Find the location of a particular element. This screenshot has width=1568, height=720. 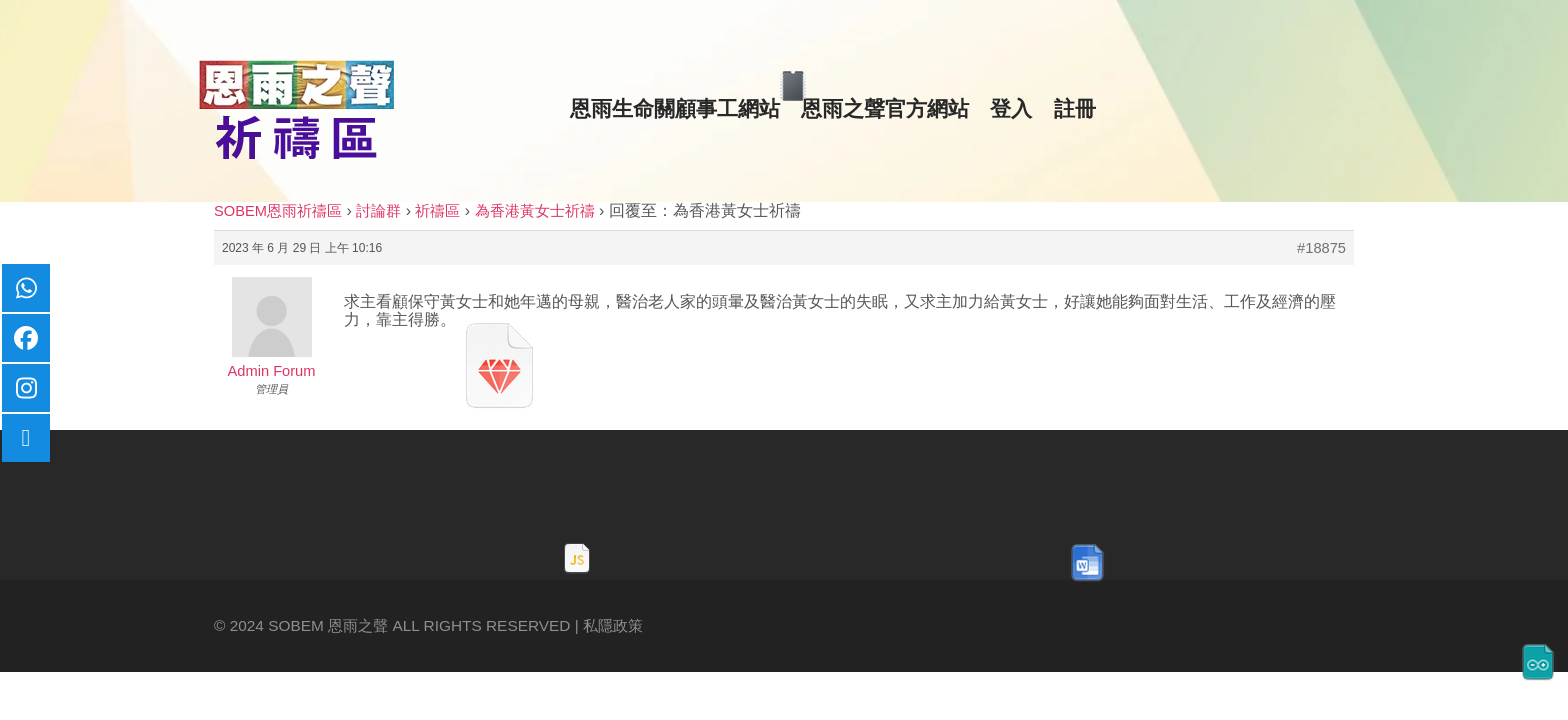

view system hardware information is located at coordinates (793, 86).